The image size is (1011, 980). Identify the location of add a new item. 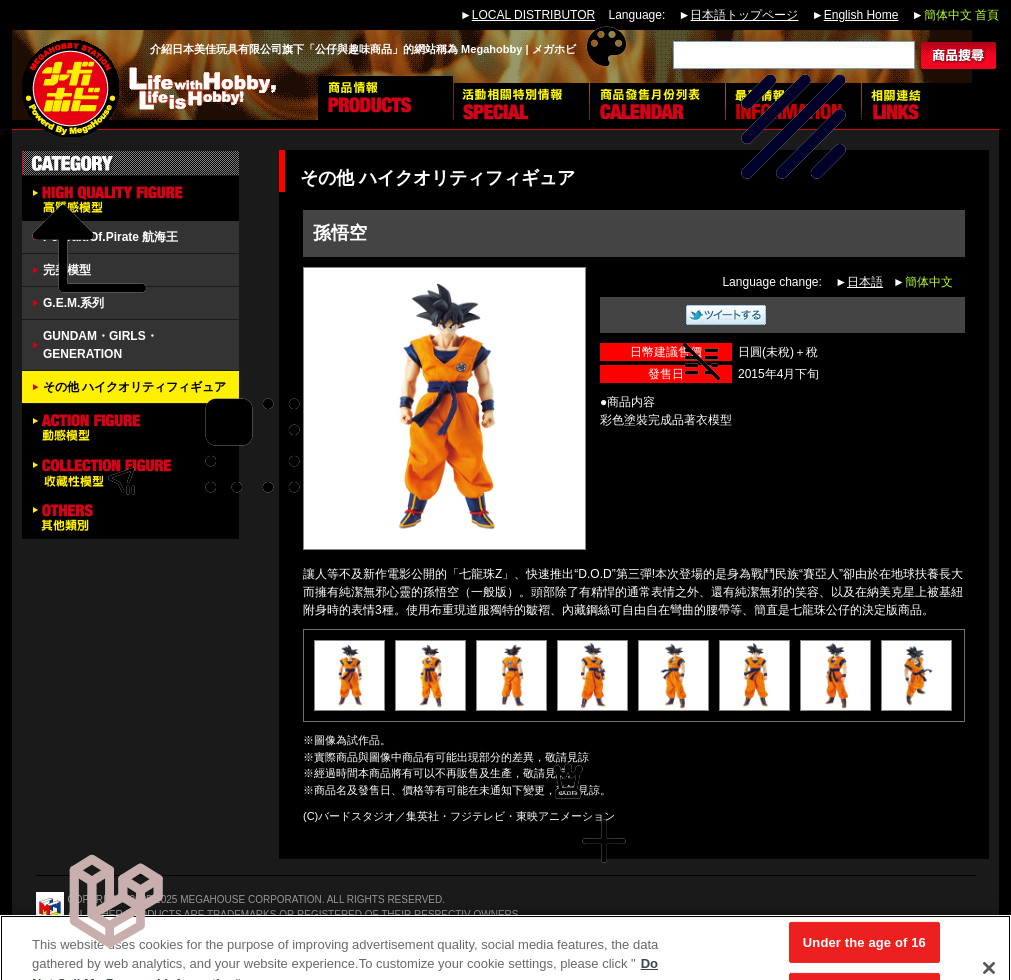
(605, 842).